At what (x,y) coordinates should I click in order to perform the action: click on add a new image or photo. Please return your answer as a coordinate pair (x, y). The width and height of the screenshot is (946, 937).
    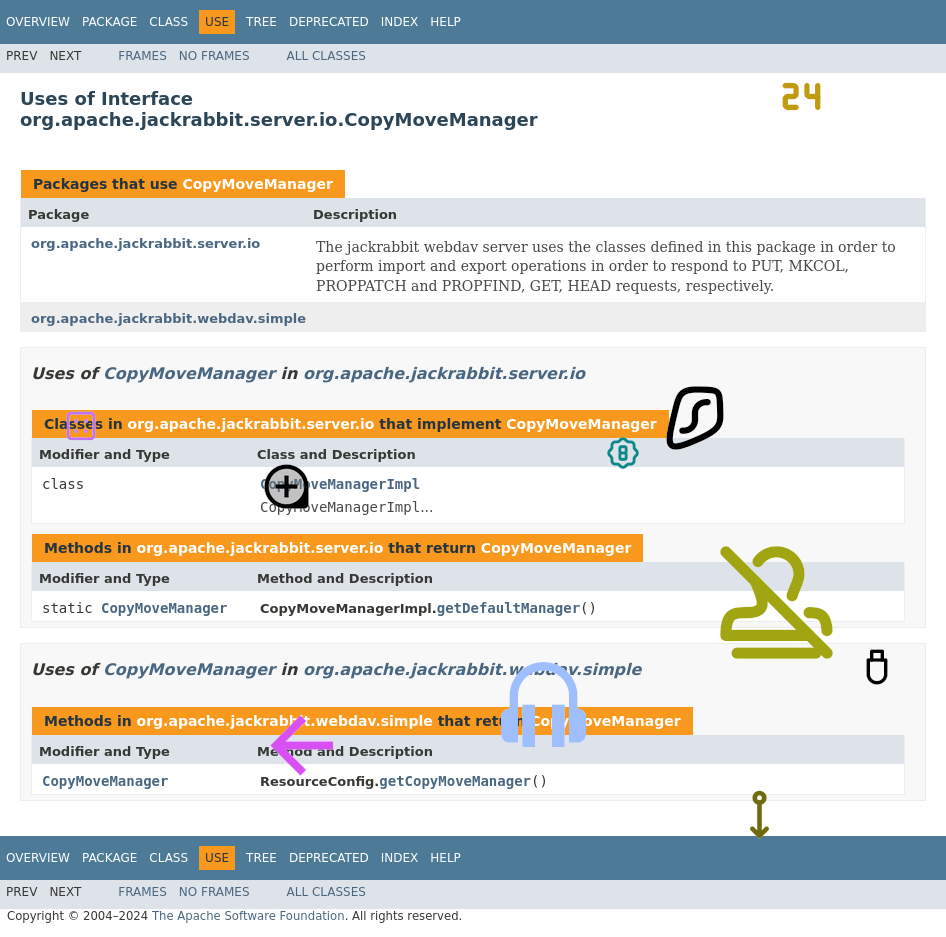
    Looking at the image, I should click on (286, 486).